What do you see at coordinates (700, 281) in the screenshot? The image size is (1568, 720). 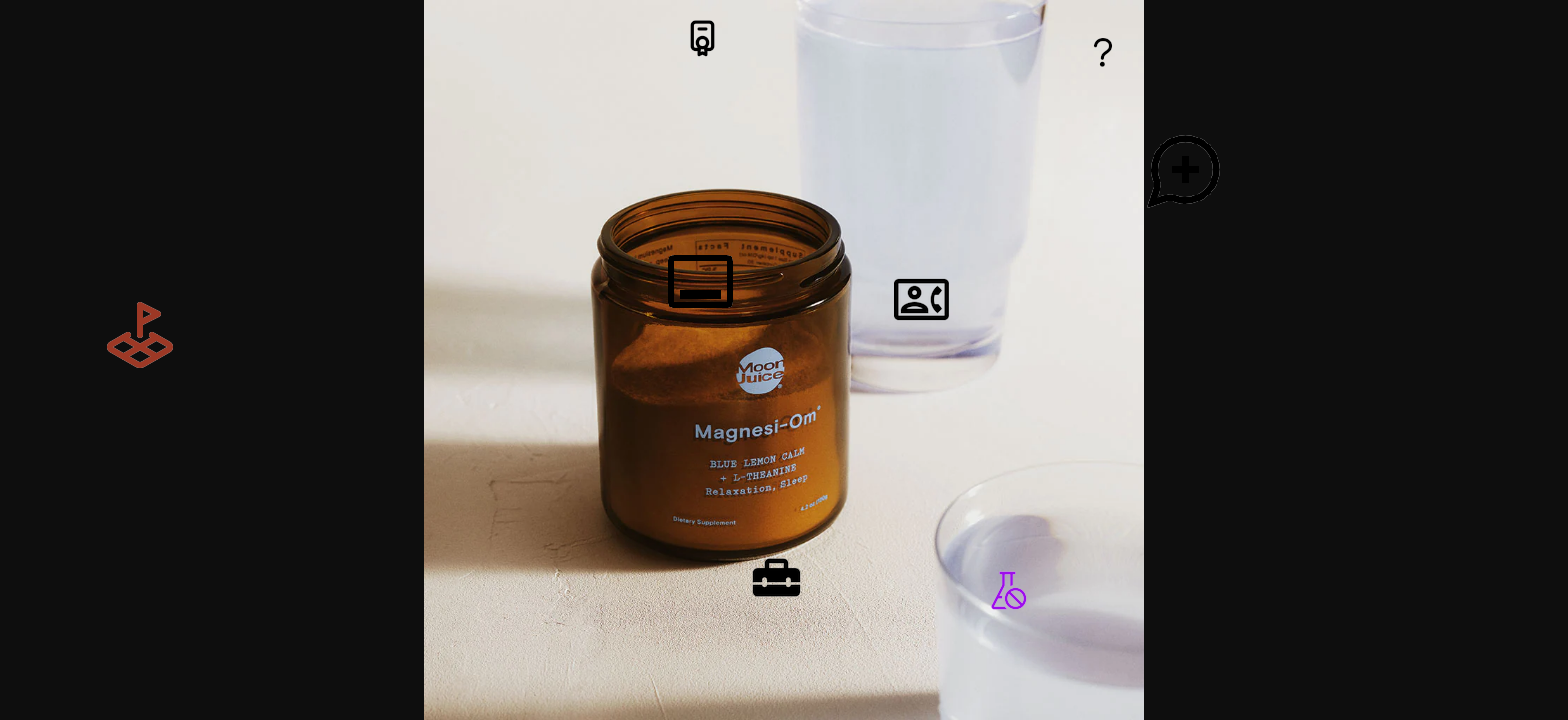 I see `view video player controls or bottom action bar` at bounding box center [700, 281].